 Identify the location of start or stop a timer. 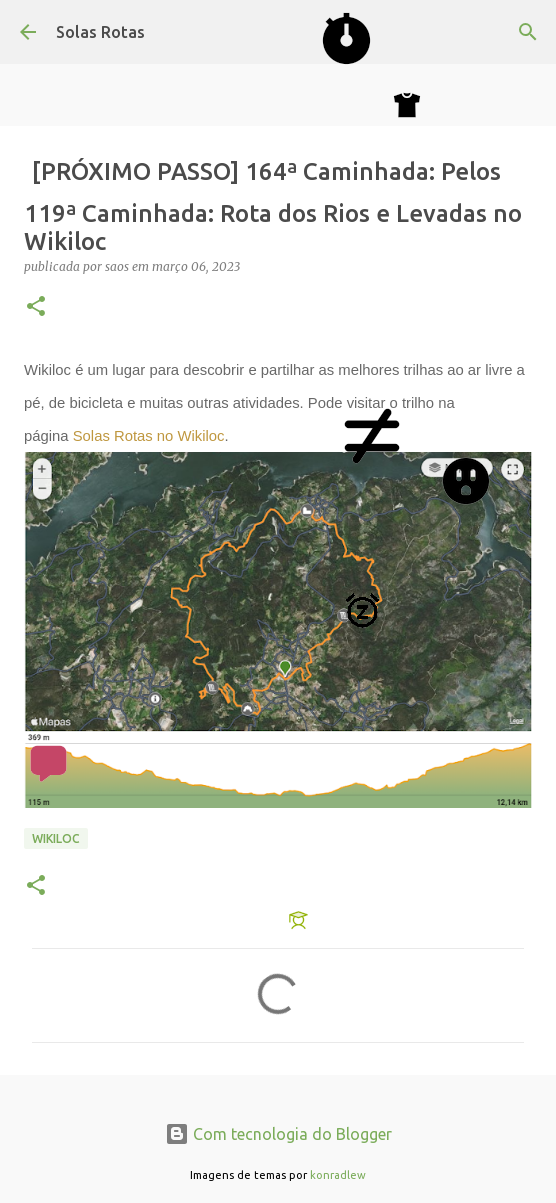
(346, 38).